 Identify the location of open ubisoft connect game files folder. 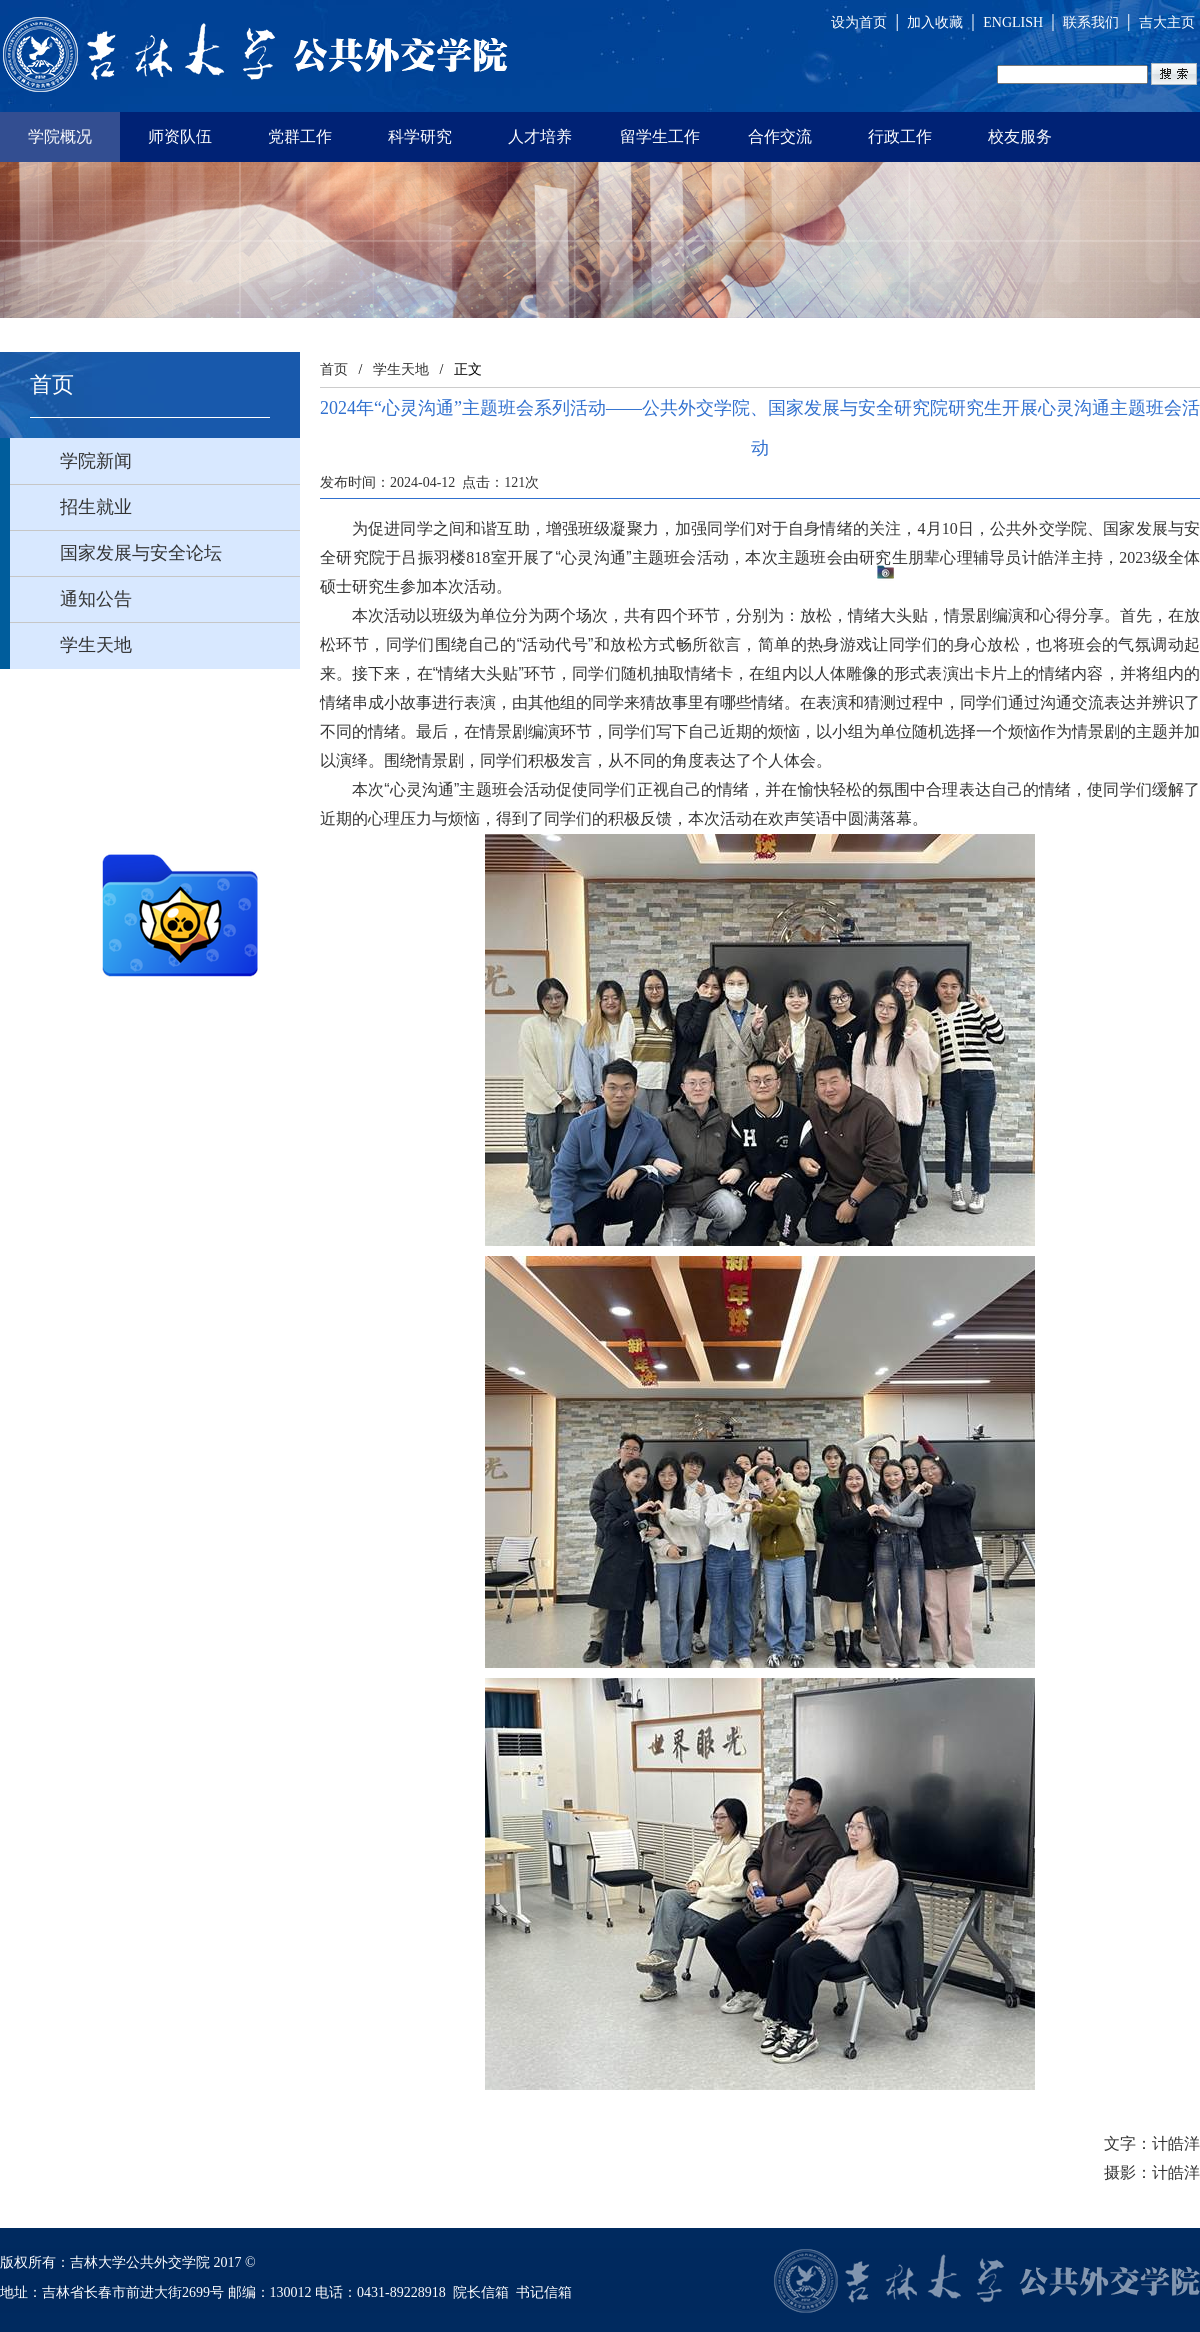
(885, 572).